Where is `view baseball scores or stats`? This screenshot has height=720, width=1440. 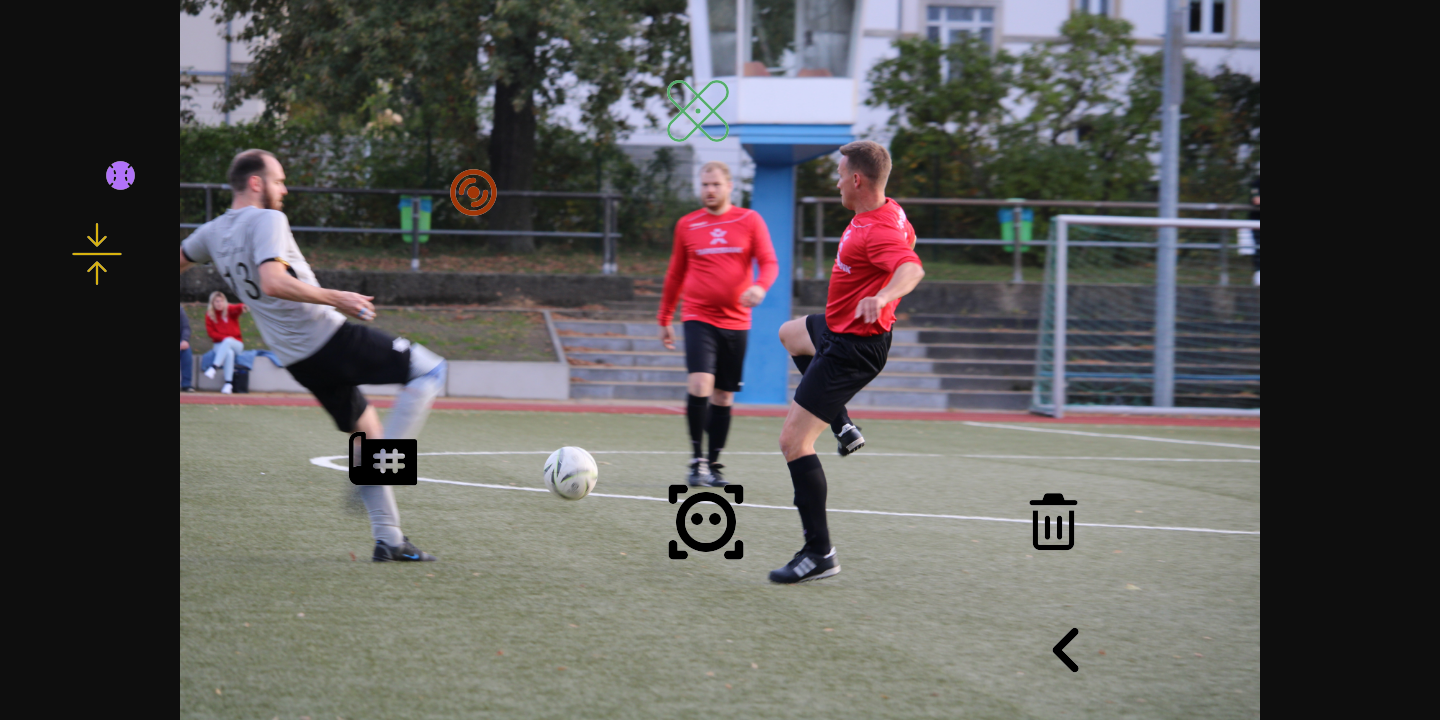
view baseball scores or stats is located at coordinates (120, 175).